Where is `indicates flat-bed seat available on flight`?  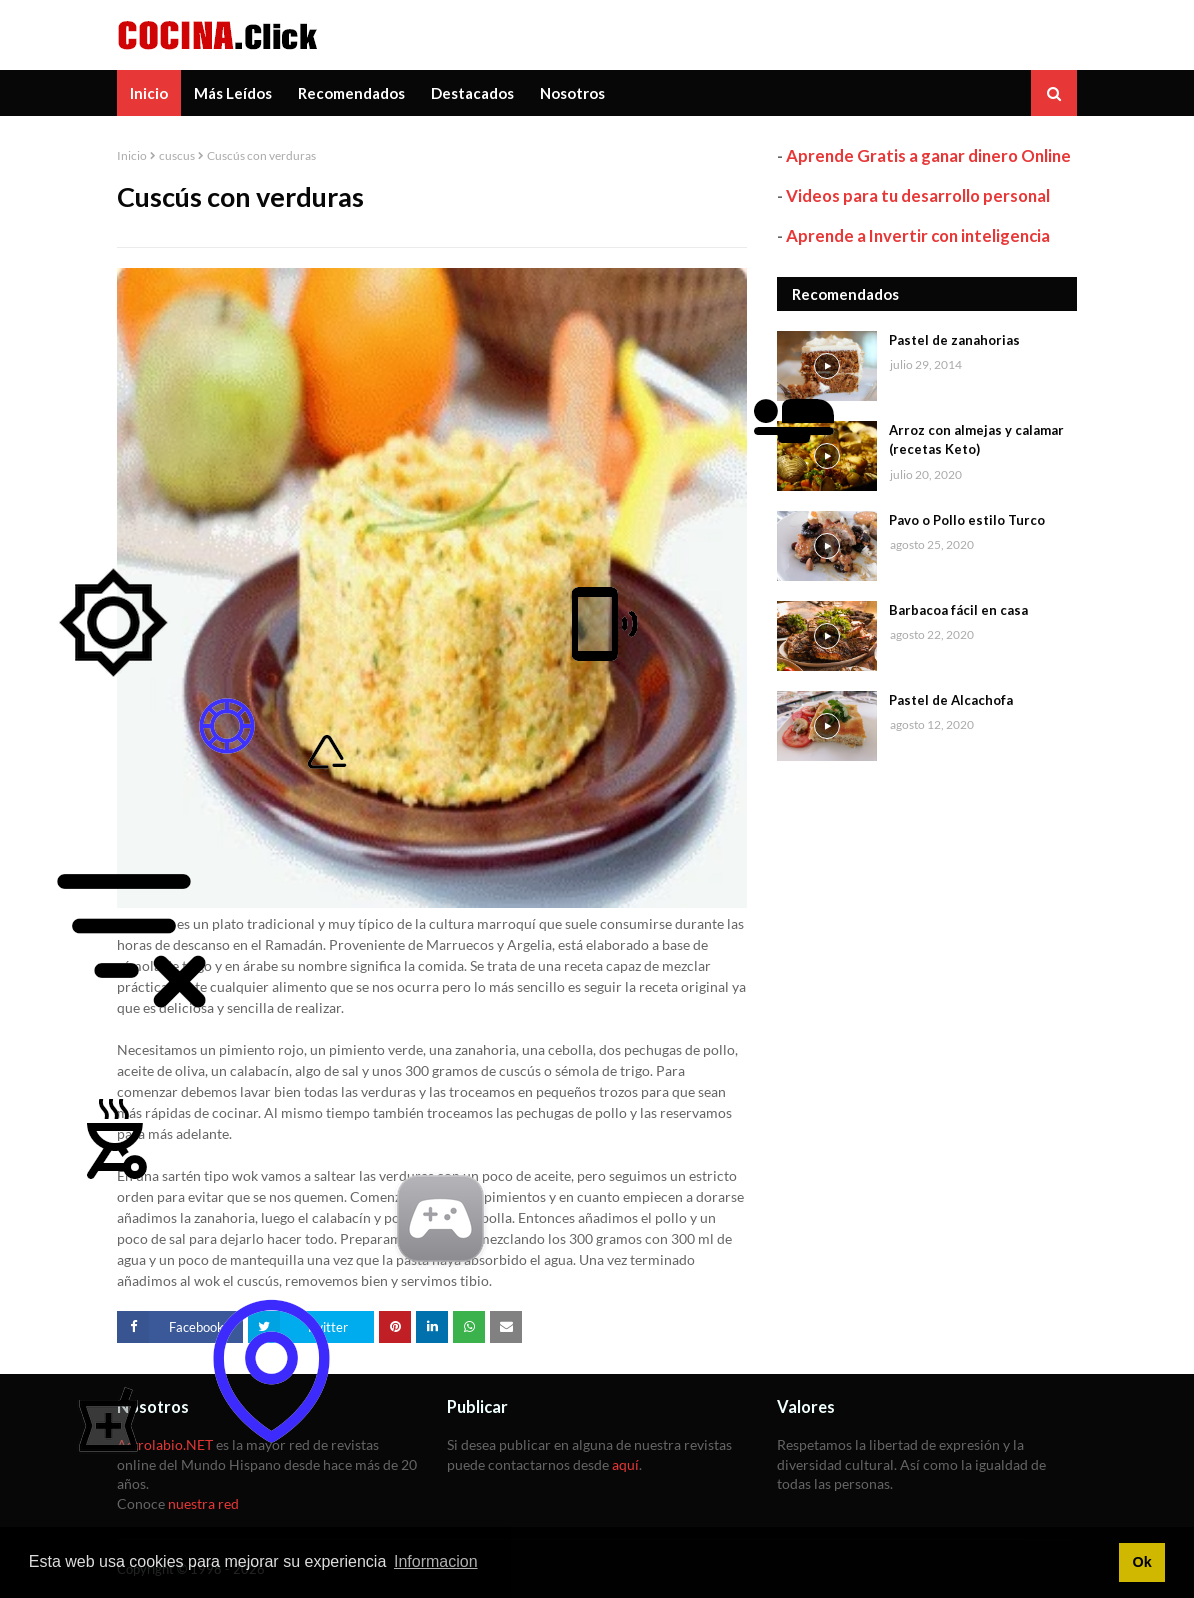
indicates flat-bed seat available on flight is located at coordinates (794, 419).